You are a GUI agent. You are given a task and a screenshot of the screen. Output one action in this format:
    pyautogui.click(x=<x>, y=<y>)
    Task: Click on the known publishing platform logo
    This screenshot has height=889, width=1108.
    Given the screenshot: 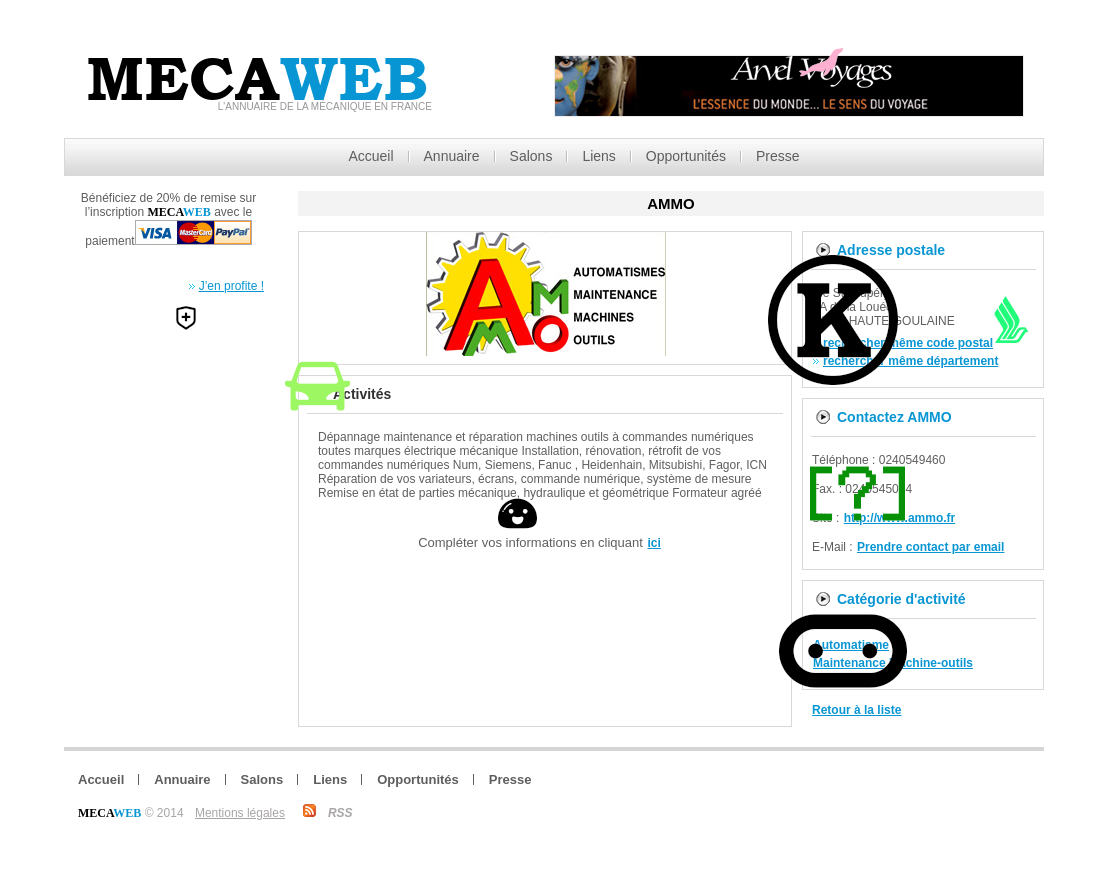 What is the action you would take?
    pyautogui.click(x=833, y=320)
    